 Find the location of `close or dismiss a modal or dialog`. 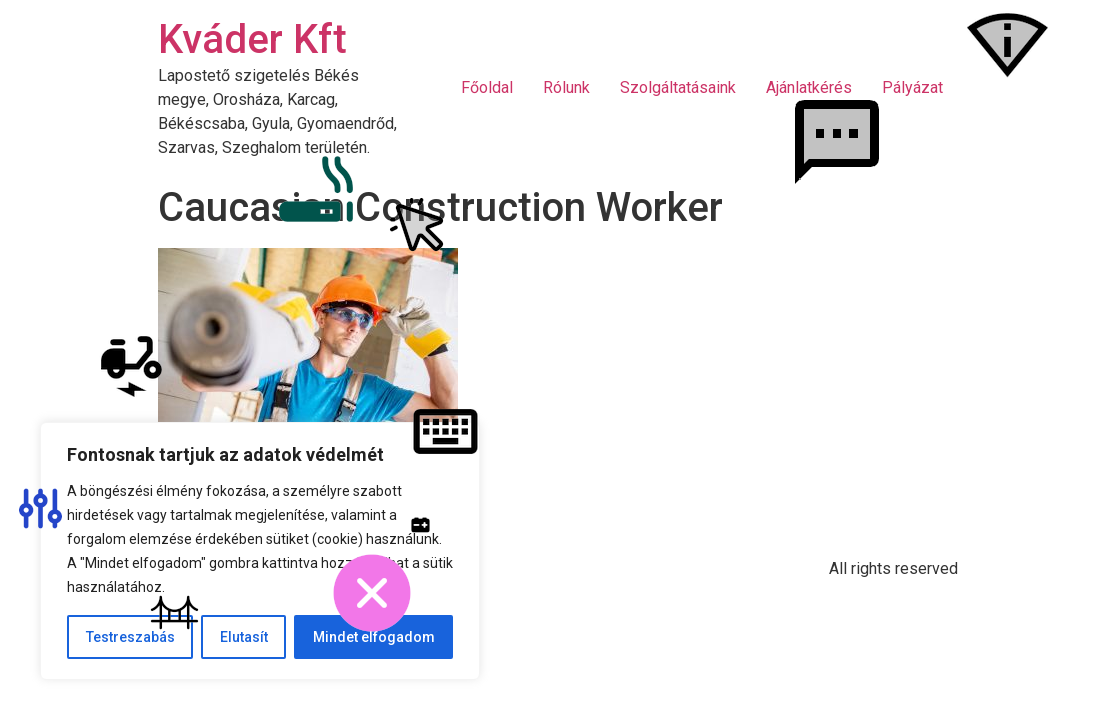

close or dismiss a modal or dialog is located at coordinates (372, 593).